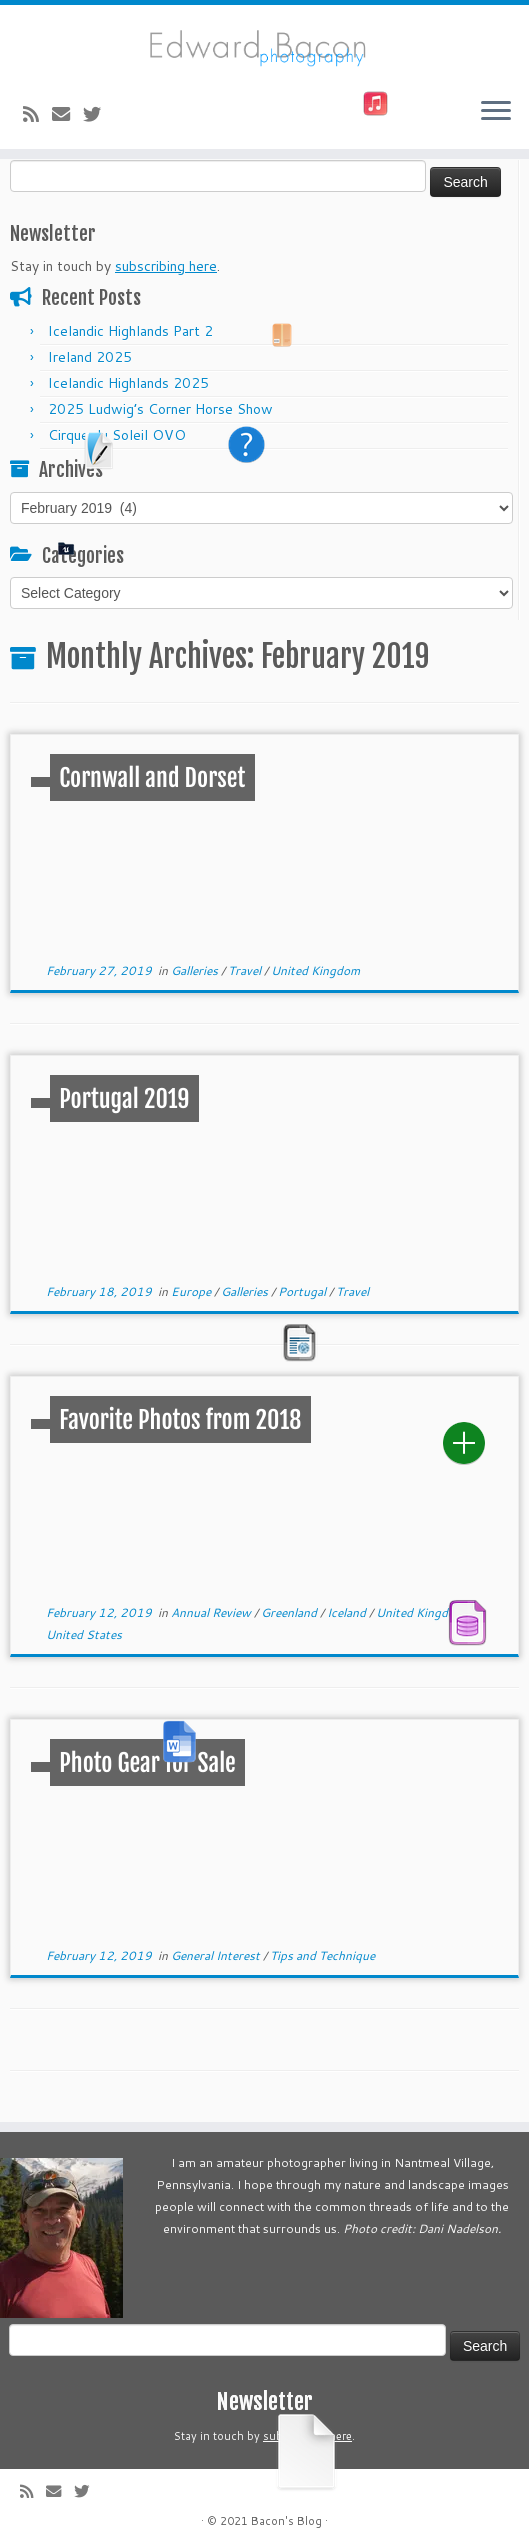  What do you see at coordinates (179, 1741) in the screenshot?
I see `microsoft word document file` at bounding box center [179, 1741].